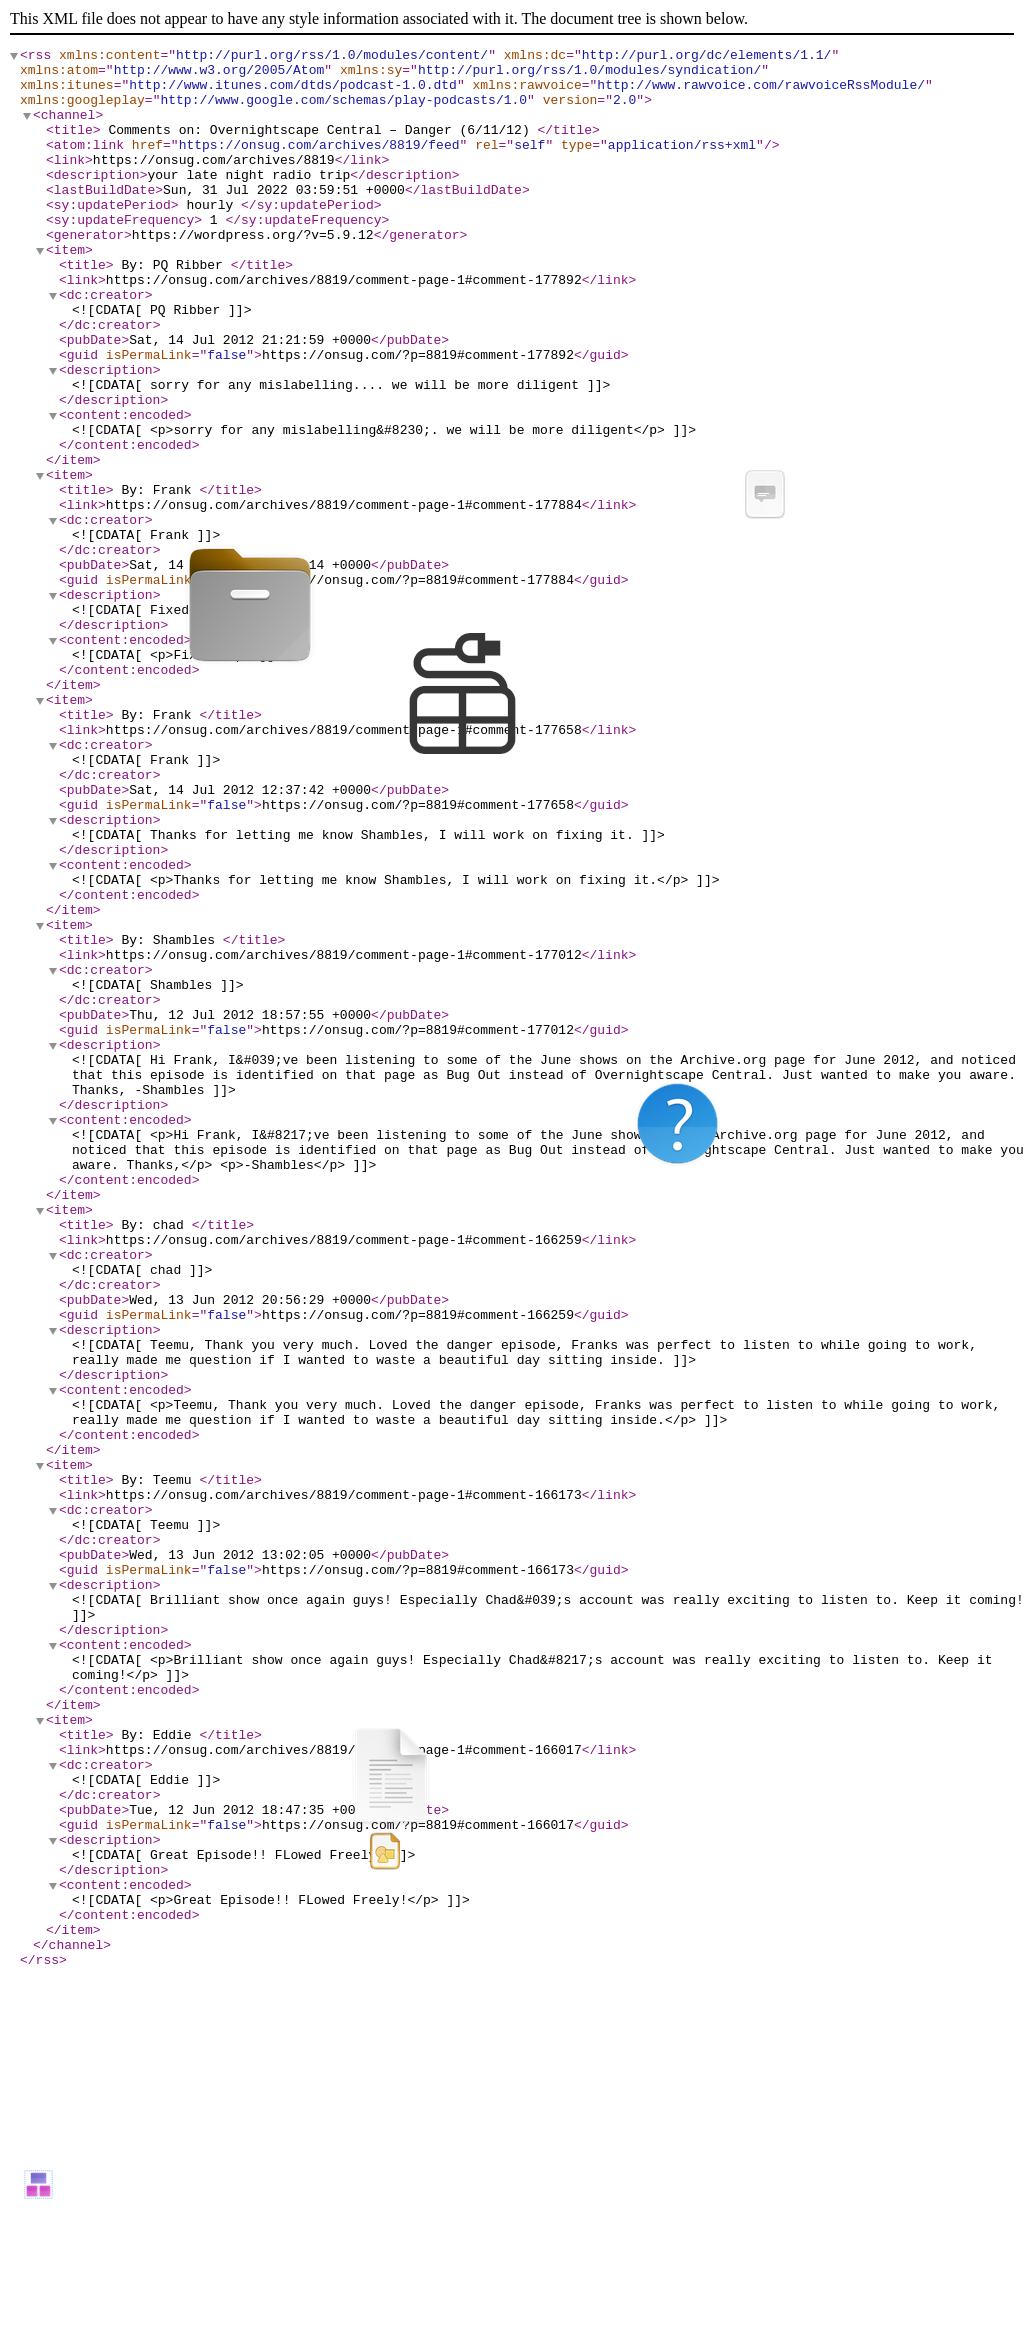 This screenshot has height=2352, width=1024. I want to click on connect to a USB hub device, so click(462, 693).